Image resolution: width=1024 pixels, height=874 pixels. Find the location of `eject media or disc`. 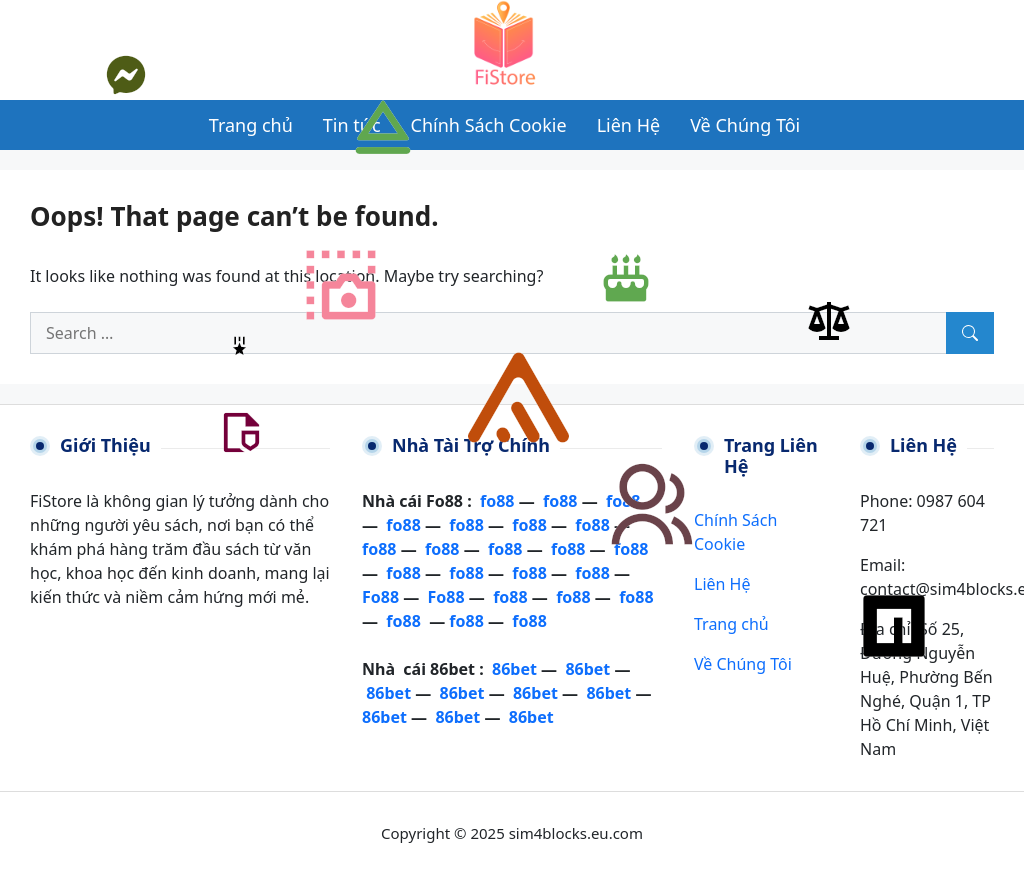

eject media or disc is located at coordinates (383, 130).